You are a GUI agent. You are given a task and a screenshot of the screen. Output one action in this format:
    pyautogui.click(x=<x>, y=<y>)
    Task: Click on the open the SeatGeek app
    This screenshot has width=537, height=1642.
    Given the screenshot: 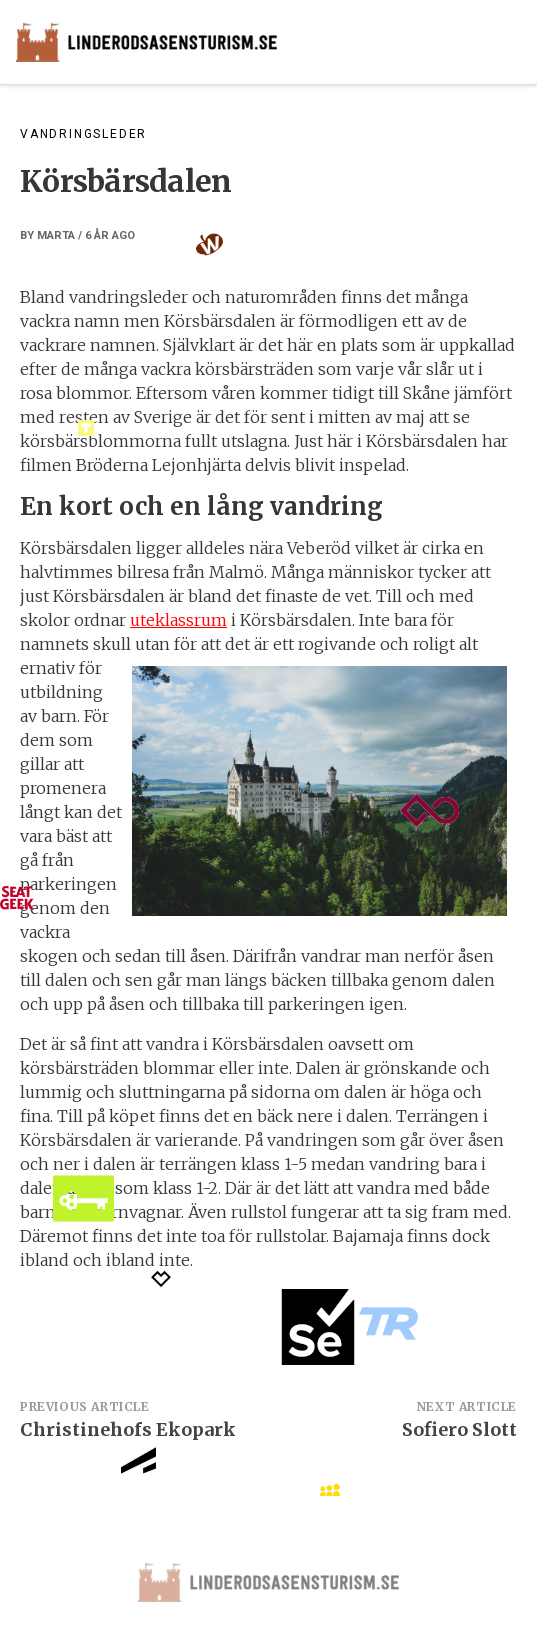 What is the action you would take?
    pyautogui.click(x=17, y=898)
    